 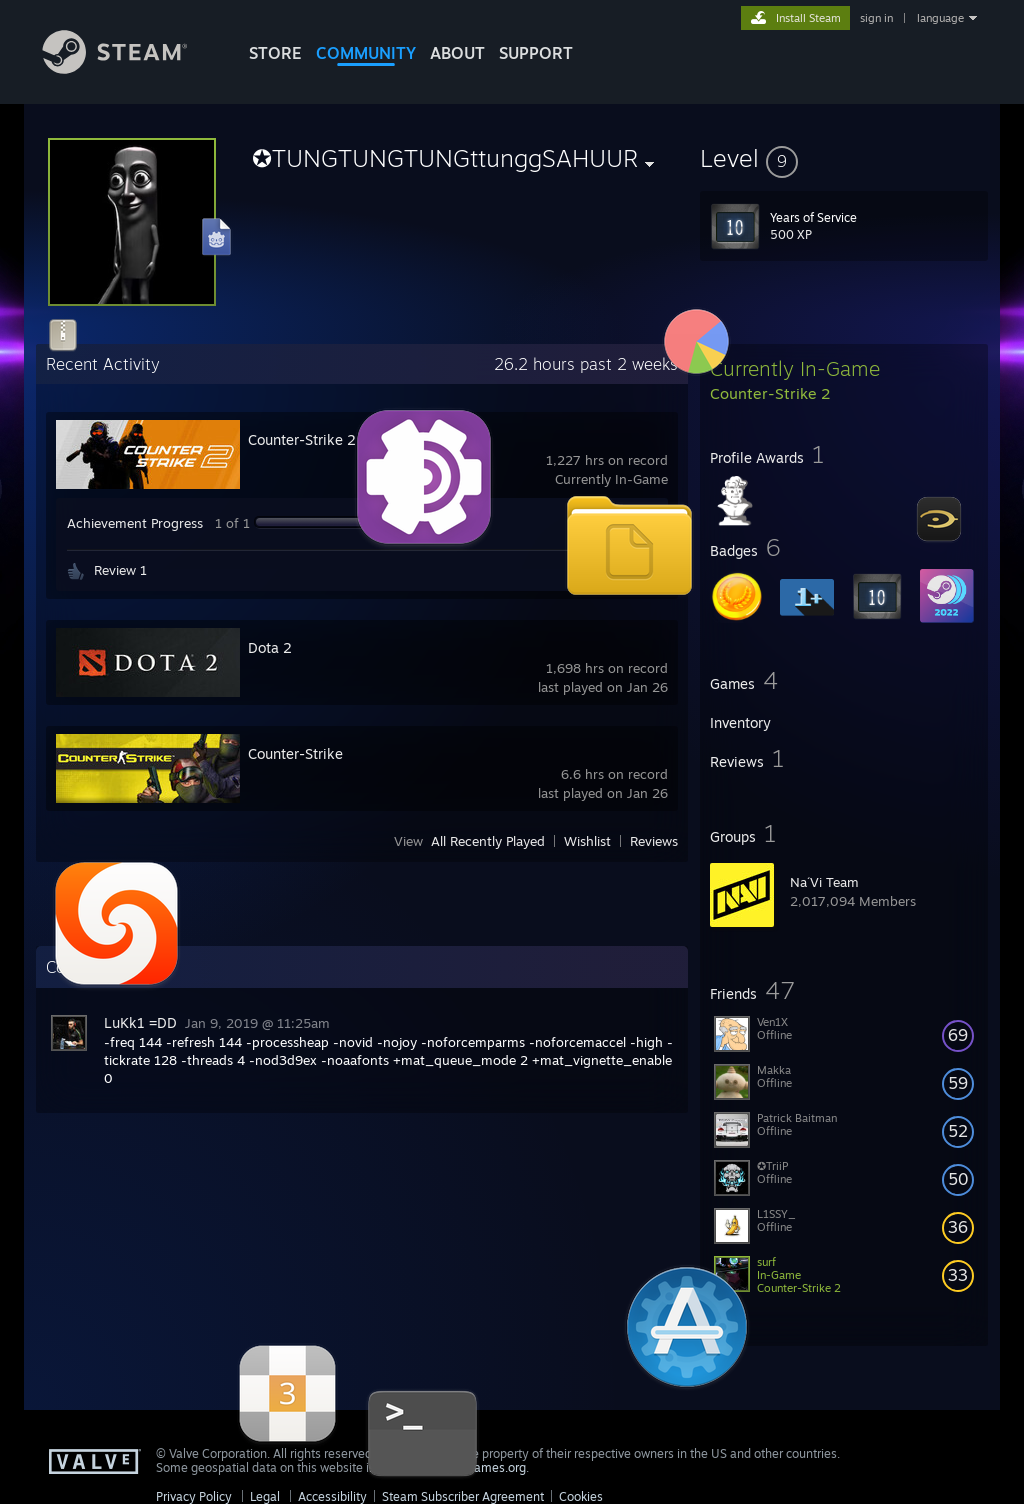 I want to click on open the halo app, so click(x=939, y=519).